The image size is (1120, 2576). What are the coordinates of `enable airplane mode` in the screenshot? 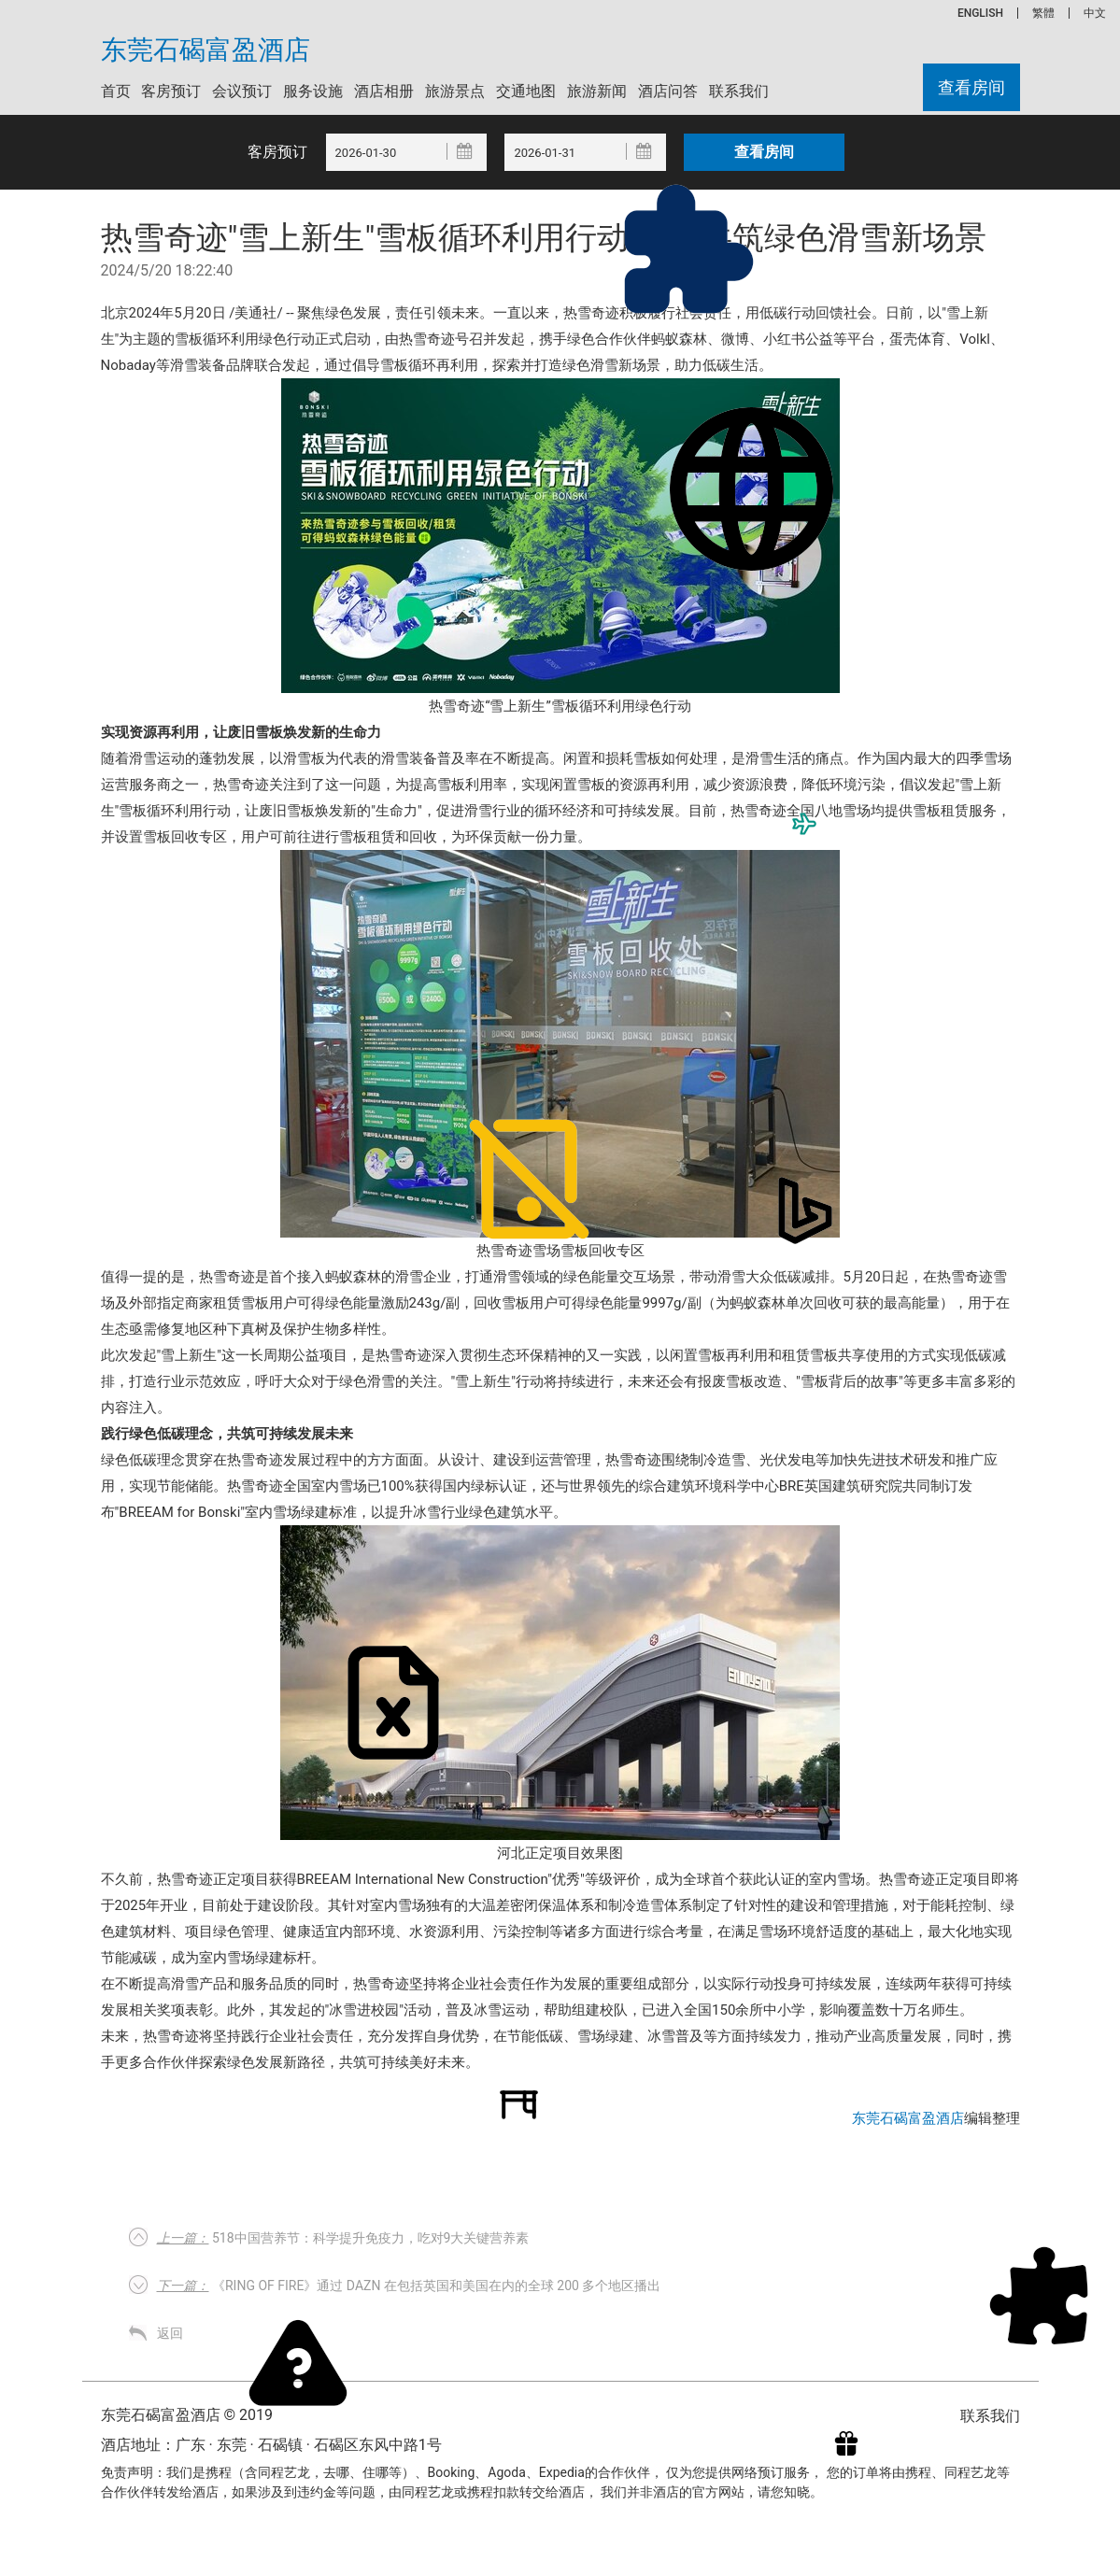 It's located at (804, 824).